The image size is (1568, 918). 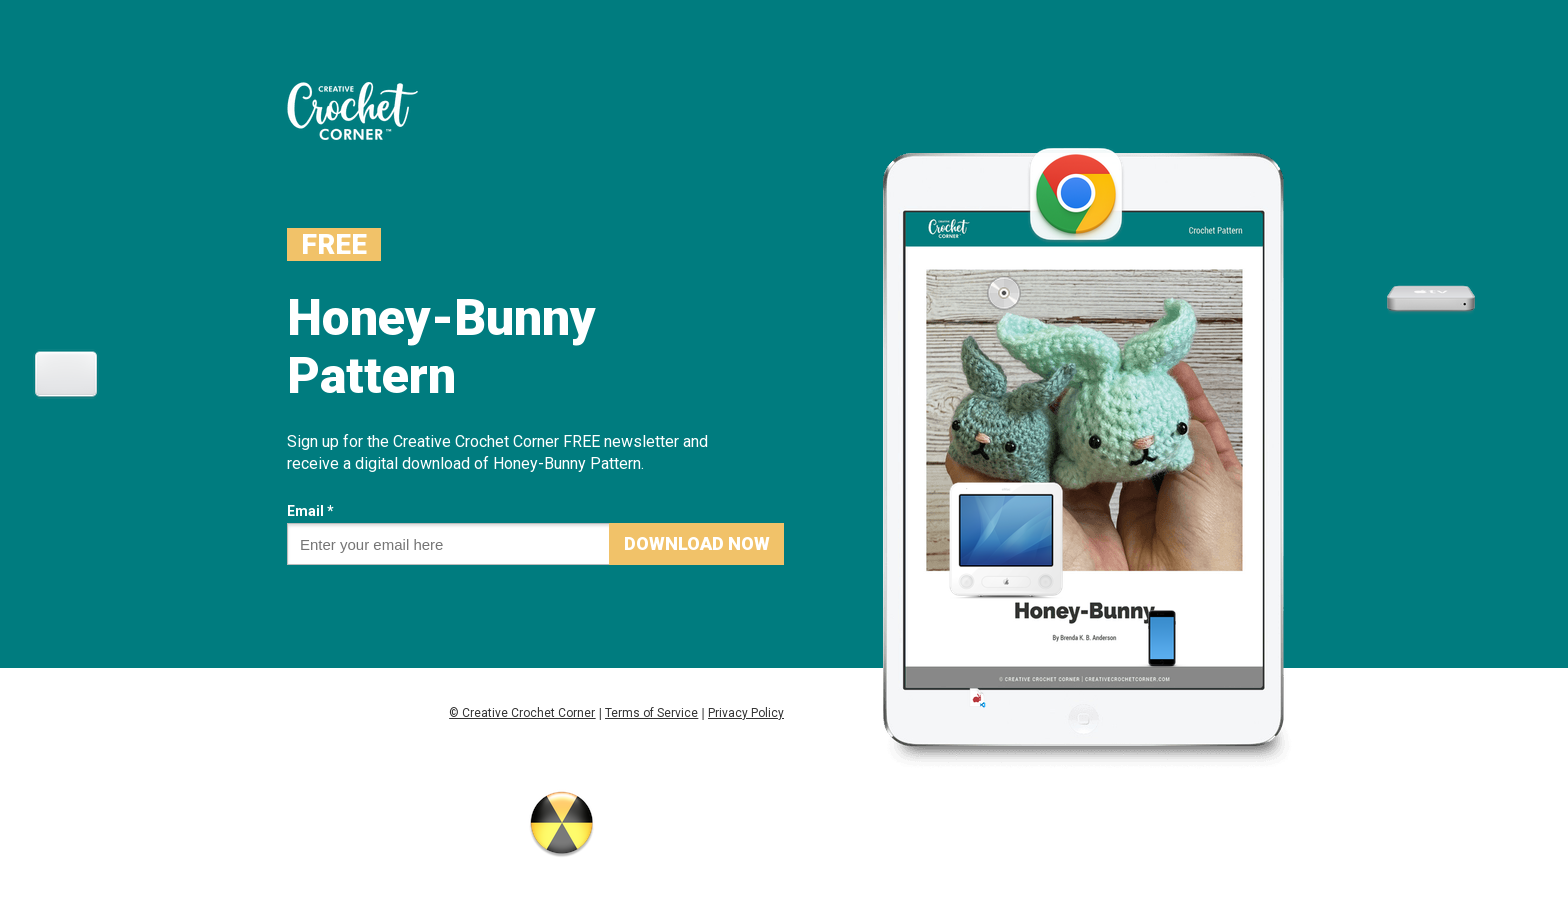 What do you see at coordinates (562, 823) in the screenshot?
I see `burn files to disc` at bounding box center [562, 823].